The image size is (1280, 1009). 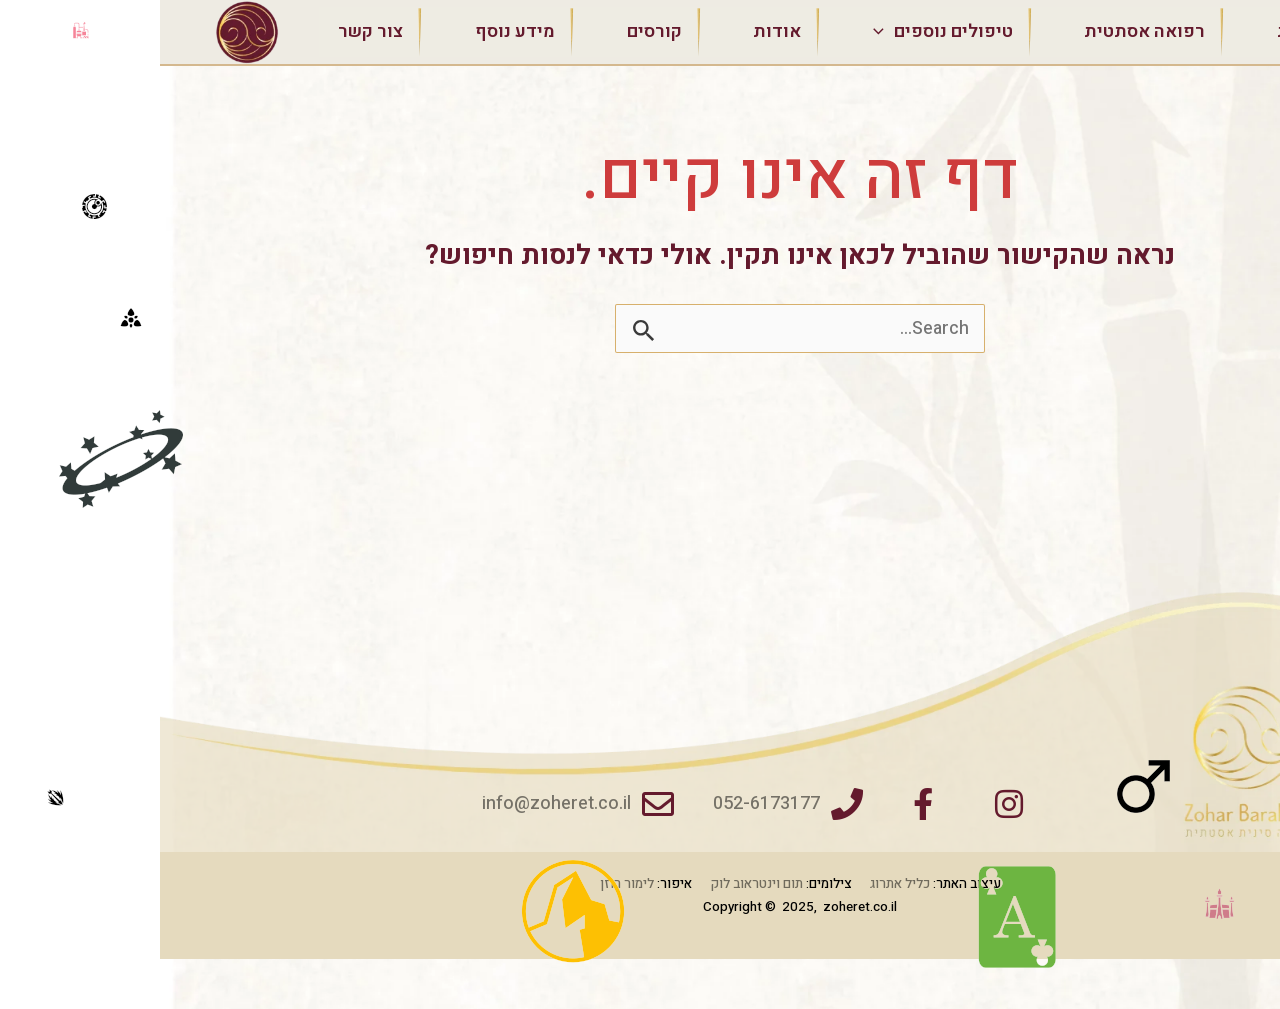 What do you see at coordinates (81, 30) in the screenshot?
I see `access refinery or processing facility in game` at bounding box center [81, 30].